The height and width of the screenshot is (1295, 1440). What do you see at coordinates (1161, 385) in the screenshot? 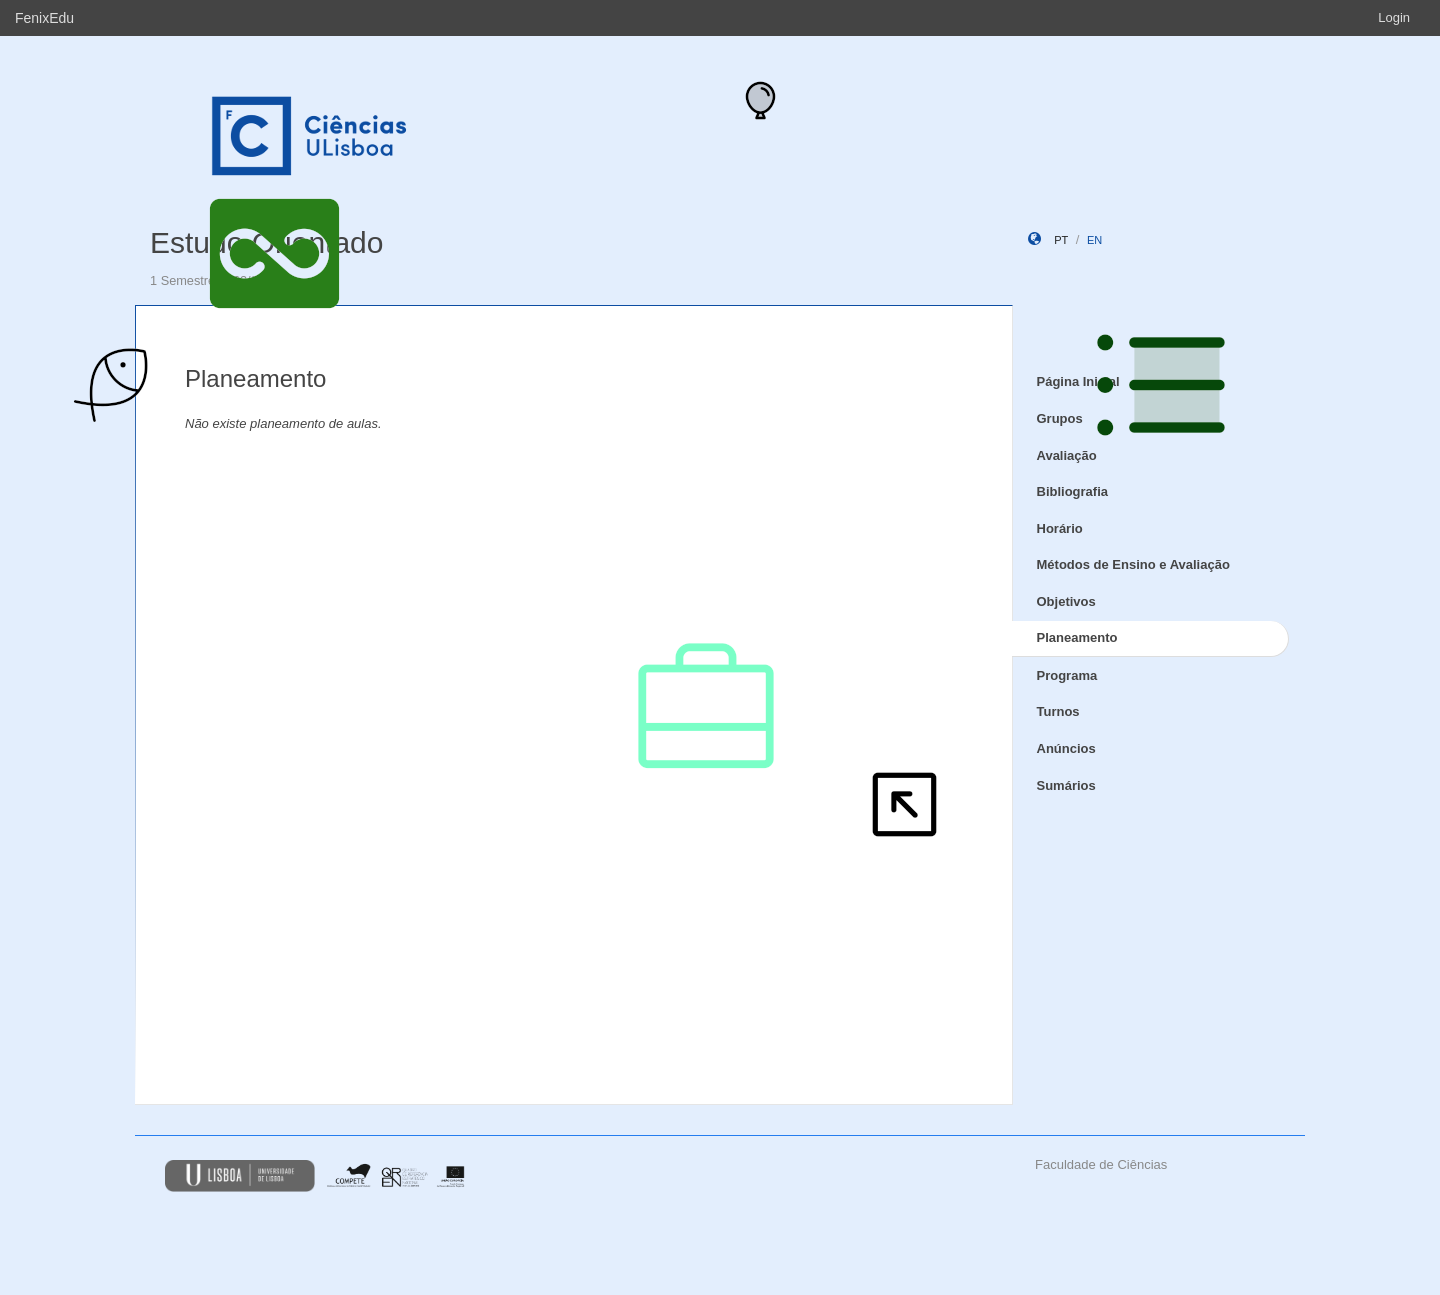
I see `view items in list format` at bounding box center [1161, 385].